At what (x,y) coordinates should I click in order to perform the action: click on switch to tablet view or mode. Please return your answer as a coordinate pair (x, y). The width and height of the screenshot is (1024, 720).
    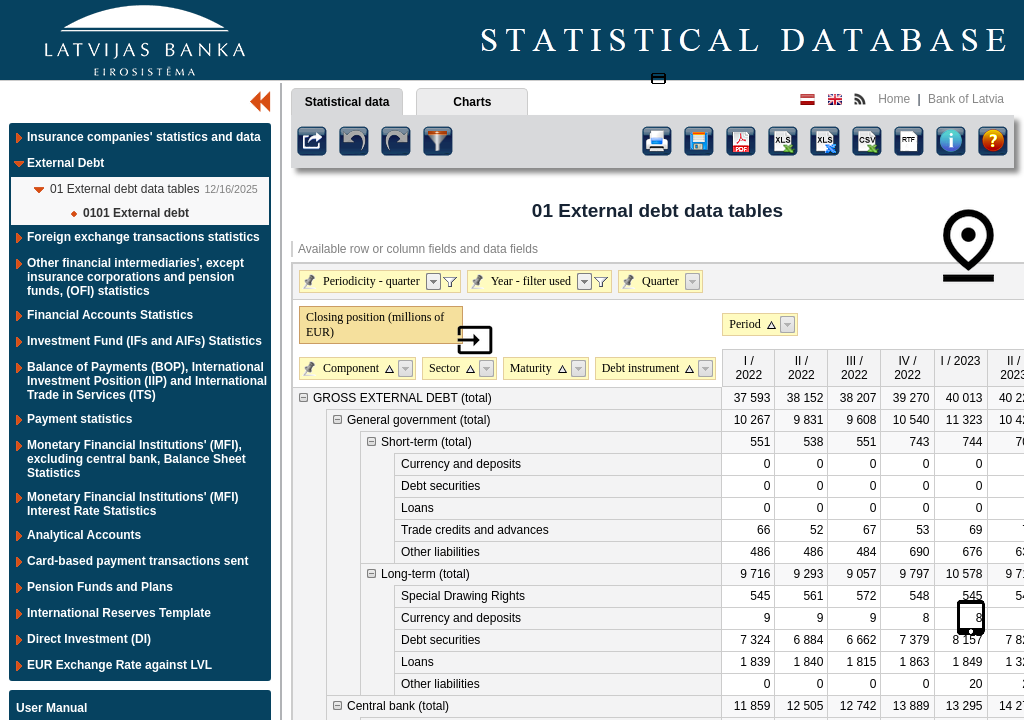
    Looking at the image, I should click on (971, 617).